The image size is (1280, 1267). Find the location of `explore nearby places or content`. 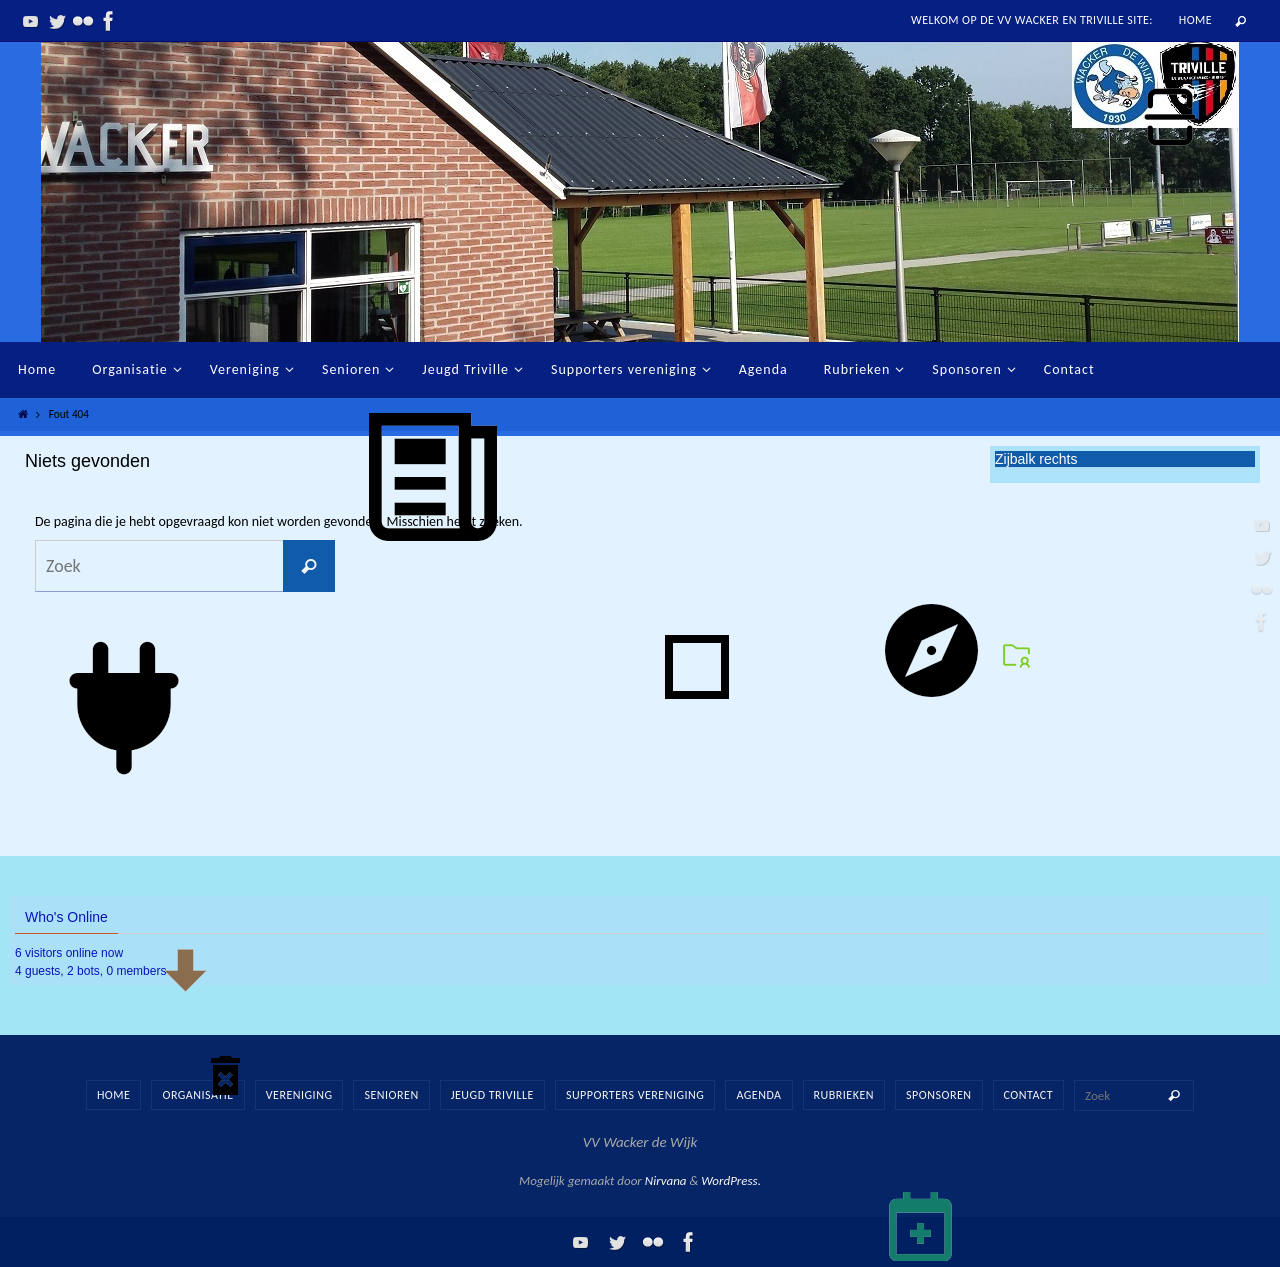

explore nearby places or content is located at coordinates (931, 650).